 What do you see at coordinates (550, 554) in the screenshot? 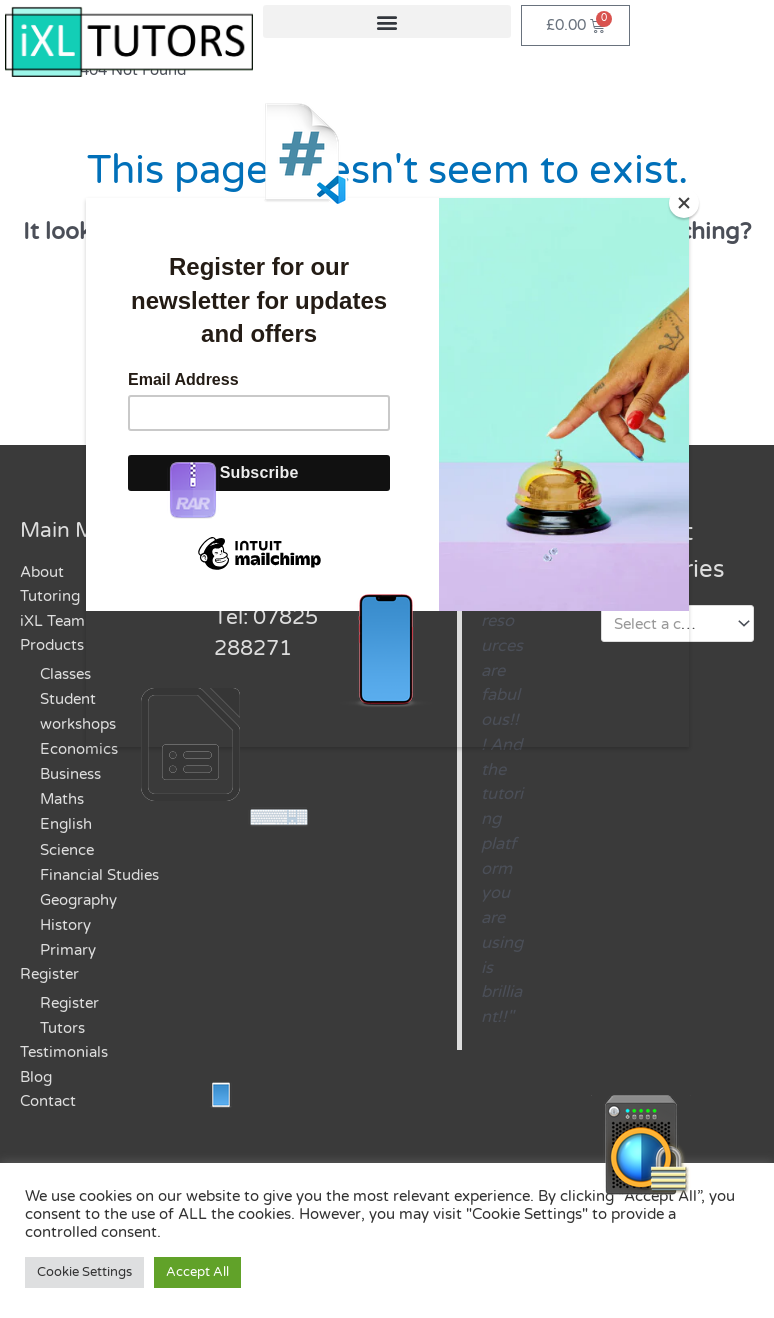
I see `connect Beats earbuds via bluetooth` at bounding box center [550, 554].